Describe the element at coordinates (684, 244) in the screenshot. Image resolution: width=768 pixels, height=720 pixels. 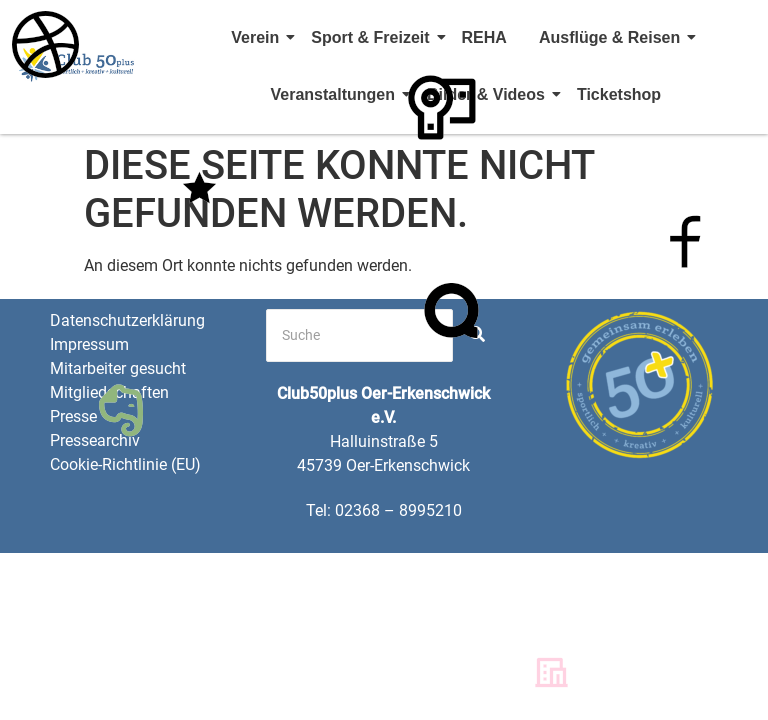
I see `open Facebook app` at that location.